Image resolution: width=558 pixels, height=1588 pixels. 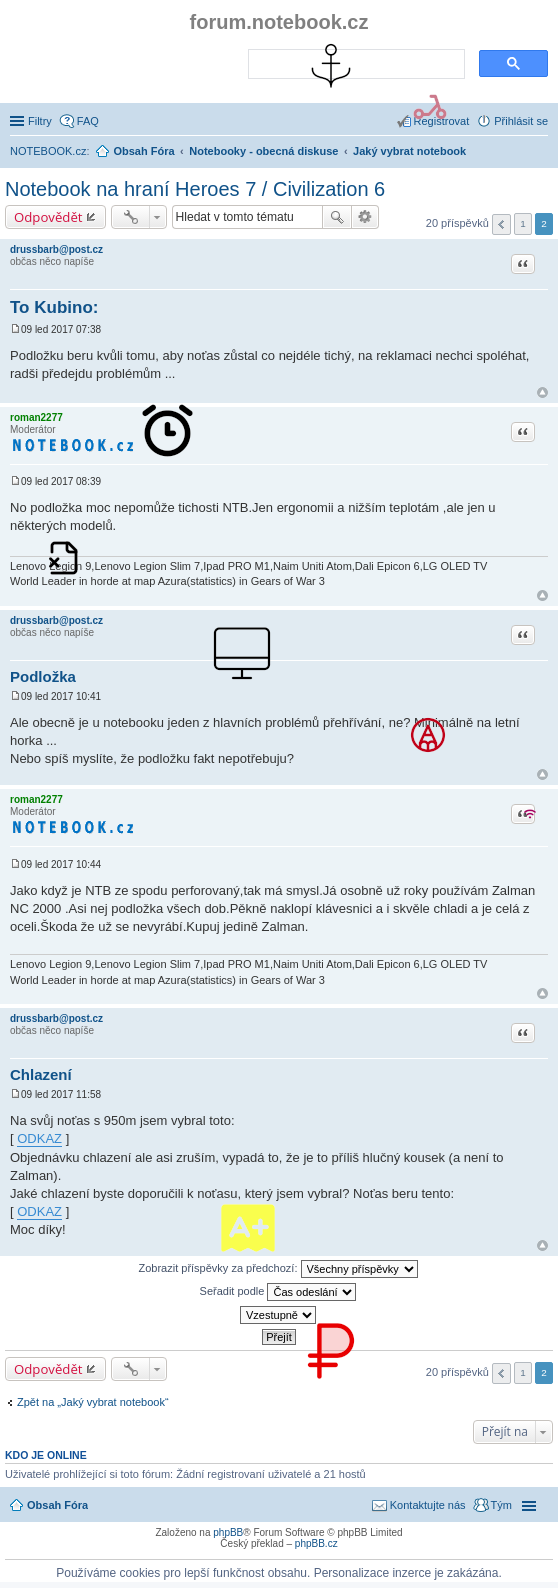 What do you see at coordinates (167, 430) in the screenshot?
I see `set or view alarms` at bounding box center [167, 430].